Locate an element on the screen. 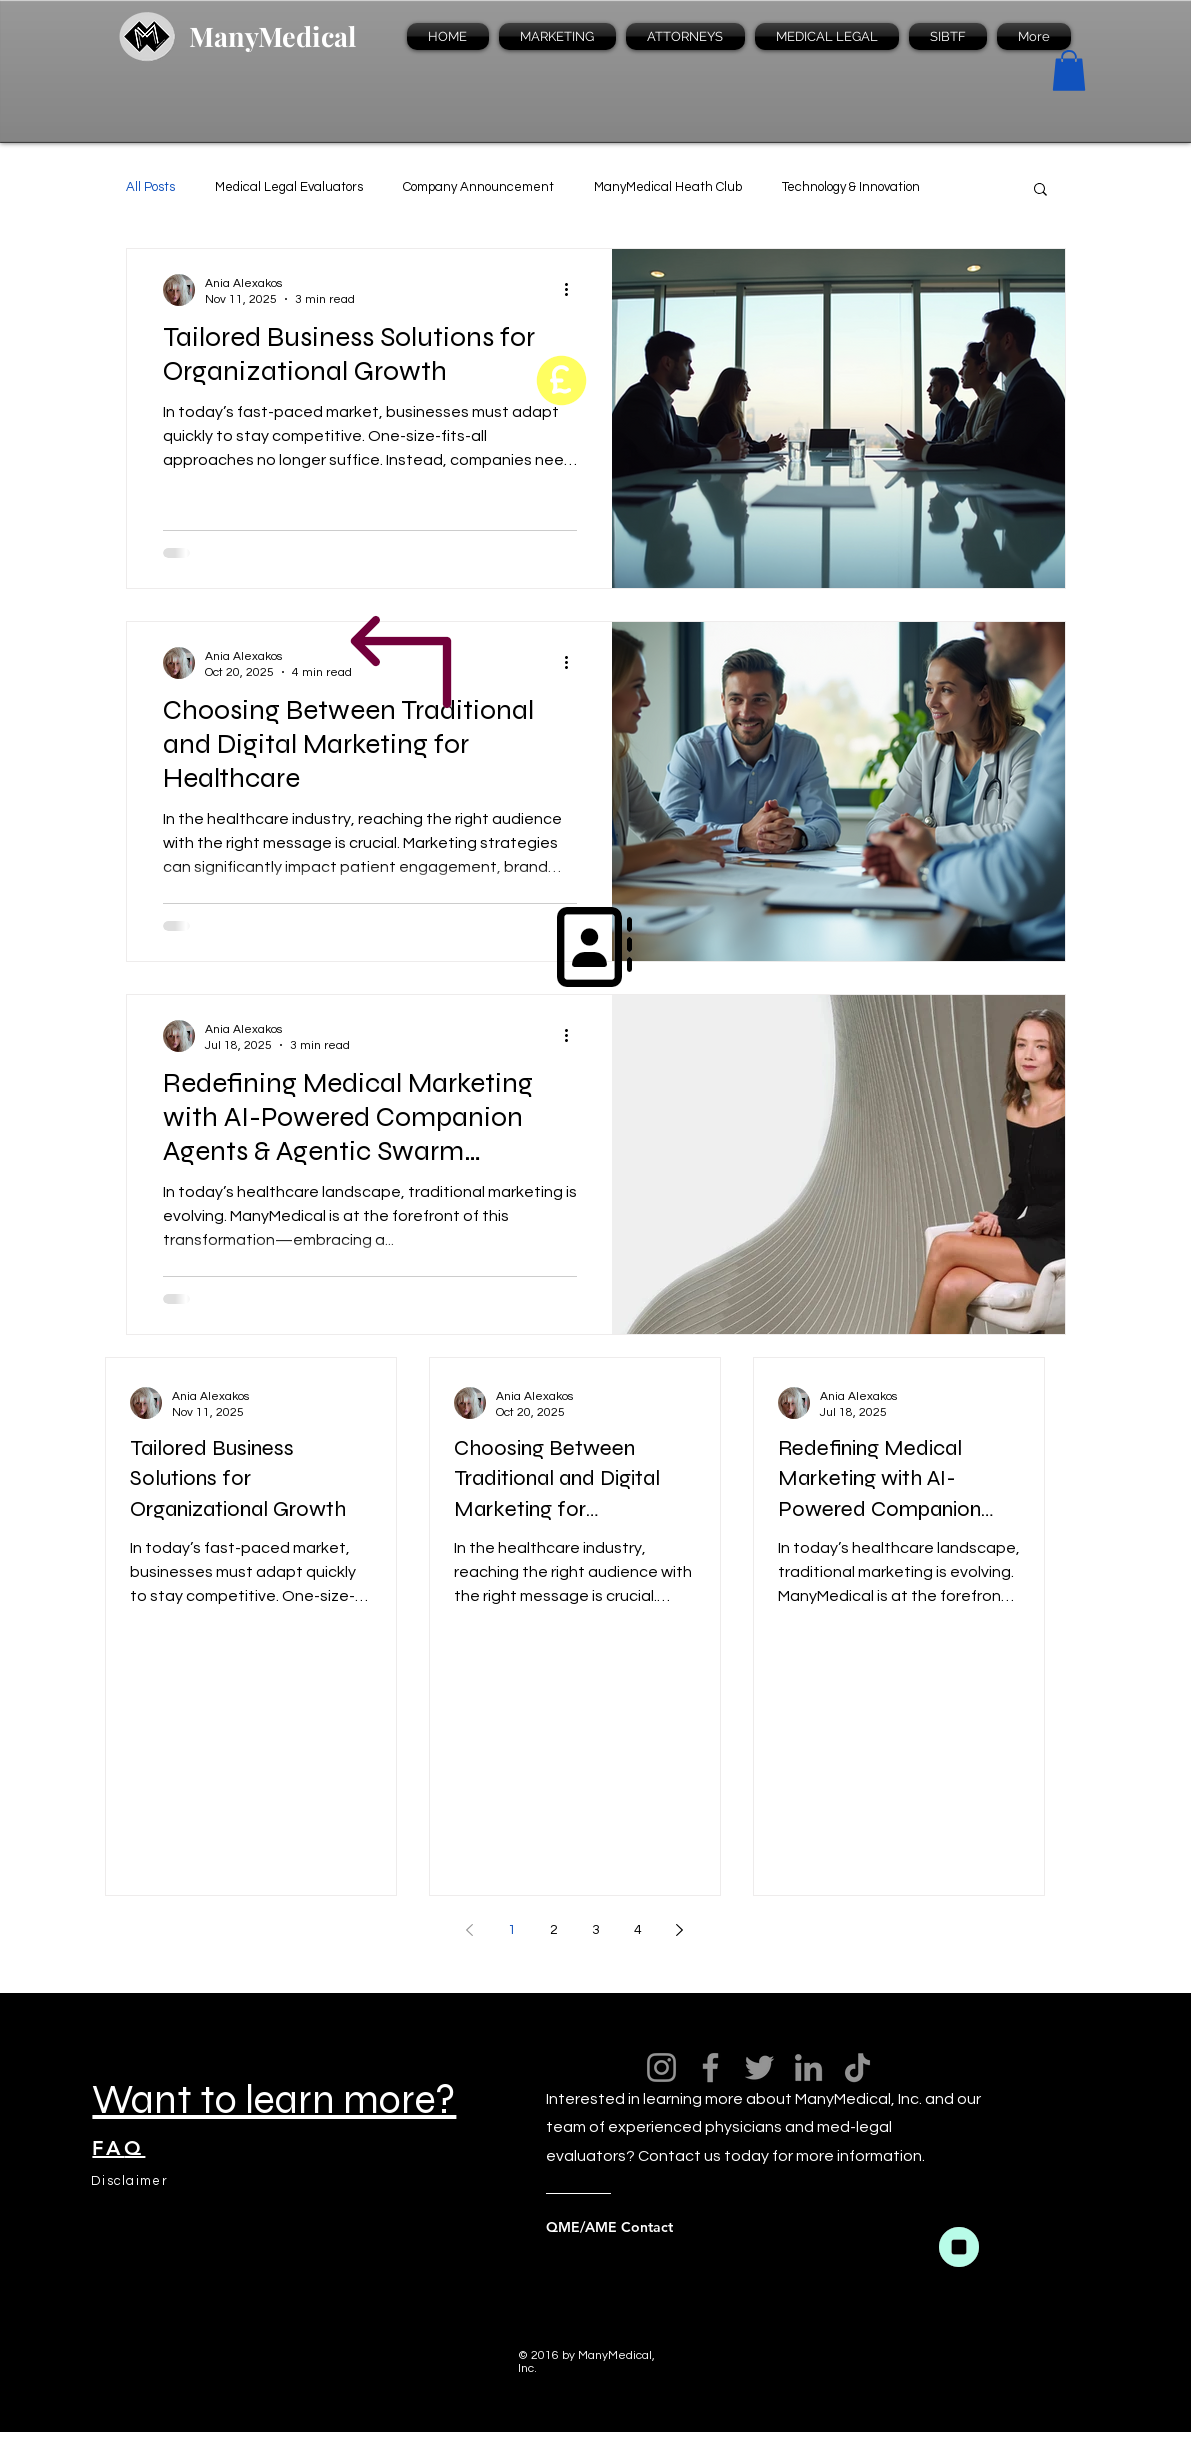 The width and height of the screenshot is (1191, 2444). go back to previous screen or step is located at coordinates (401, 662).